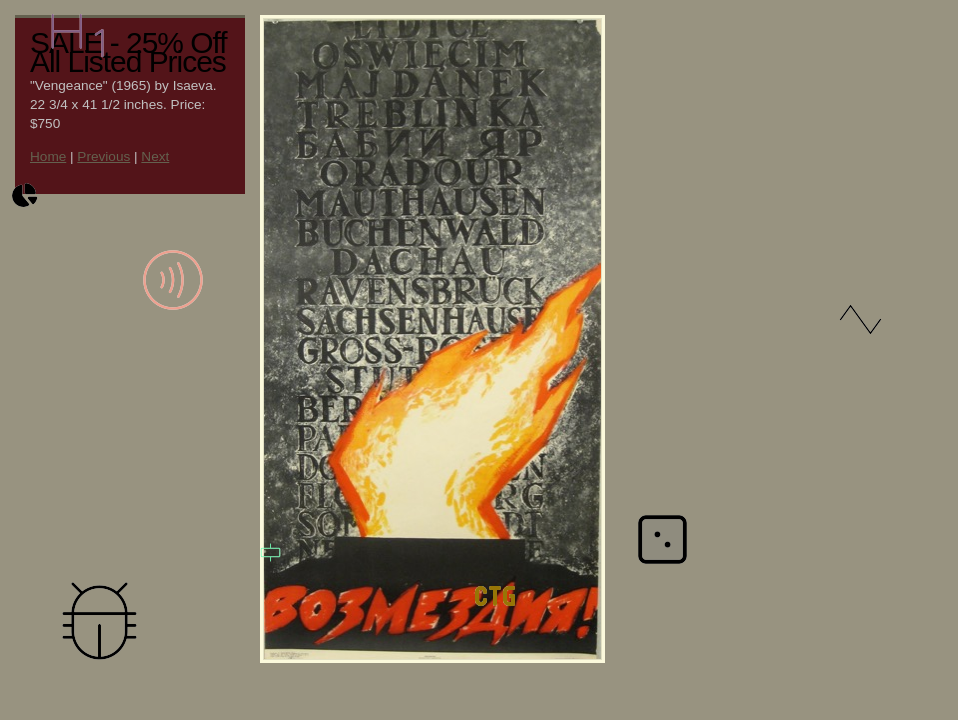 Image resolution: width=958 pixels, height=720 pixels. I want to click on align object to horizontal center, so click(270, 552).